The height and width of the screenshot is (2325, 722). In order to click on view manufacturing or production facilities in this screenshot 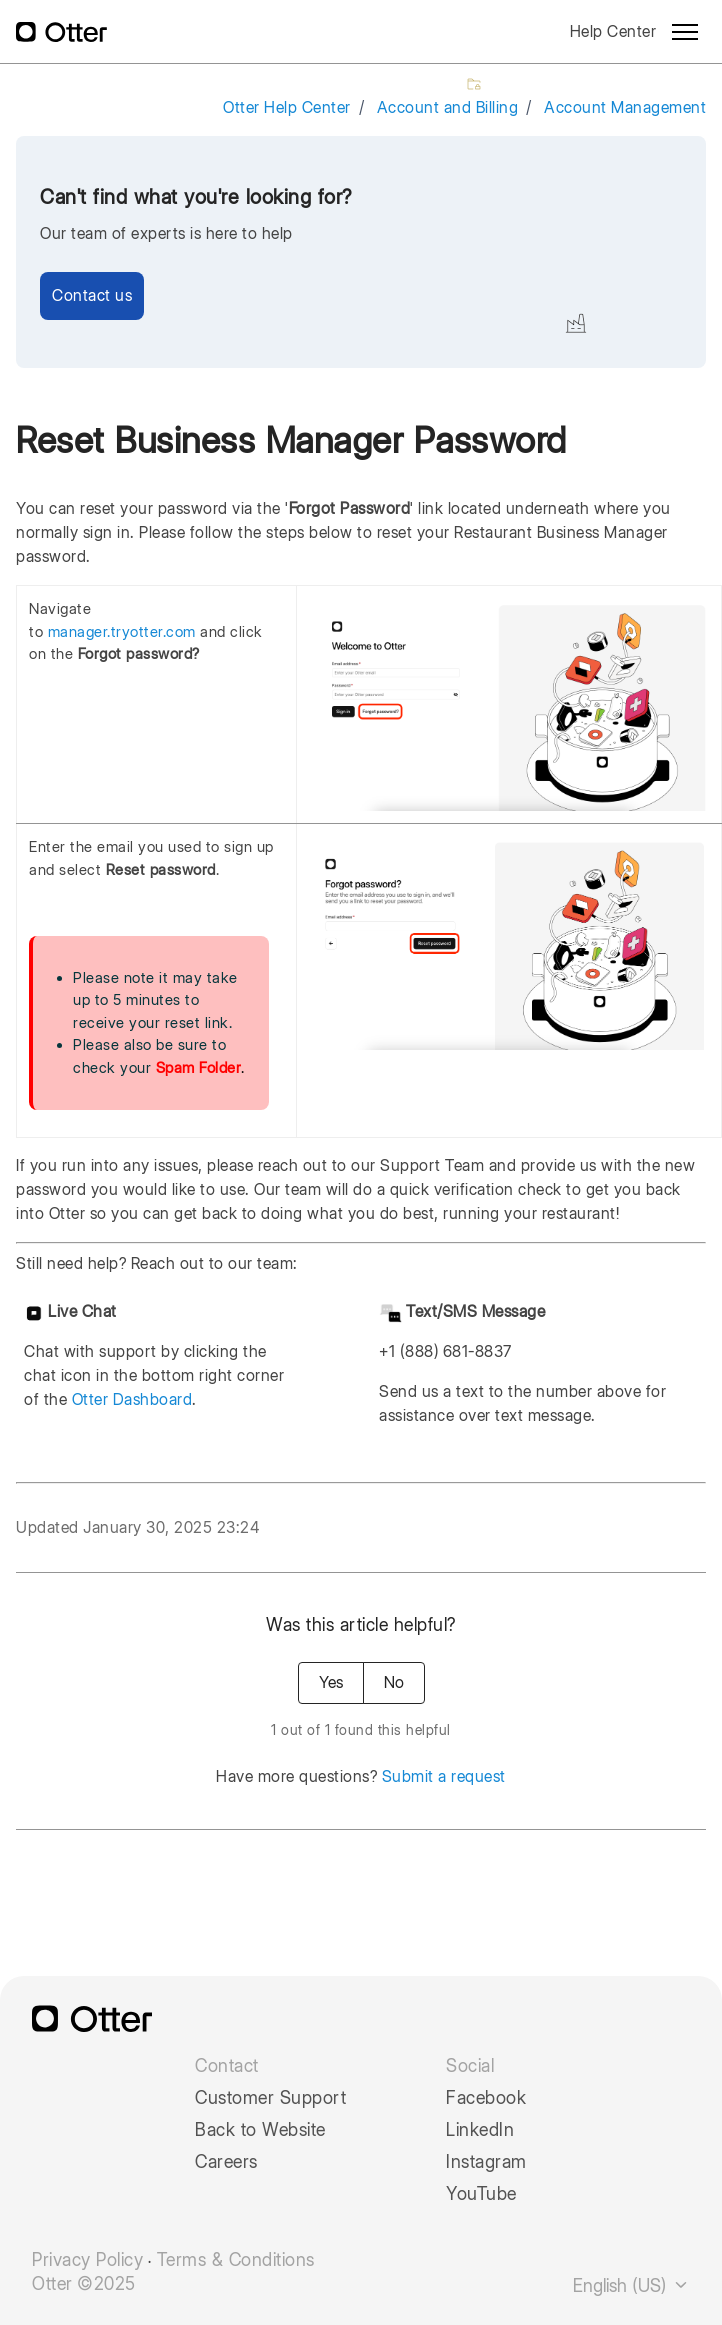, I will do `click(576, 324)`.